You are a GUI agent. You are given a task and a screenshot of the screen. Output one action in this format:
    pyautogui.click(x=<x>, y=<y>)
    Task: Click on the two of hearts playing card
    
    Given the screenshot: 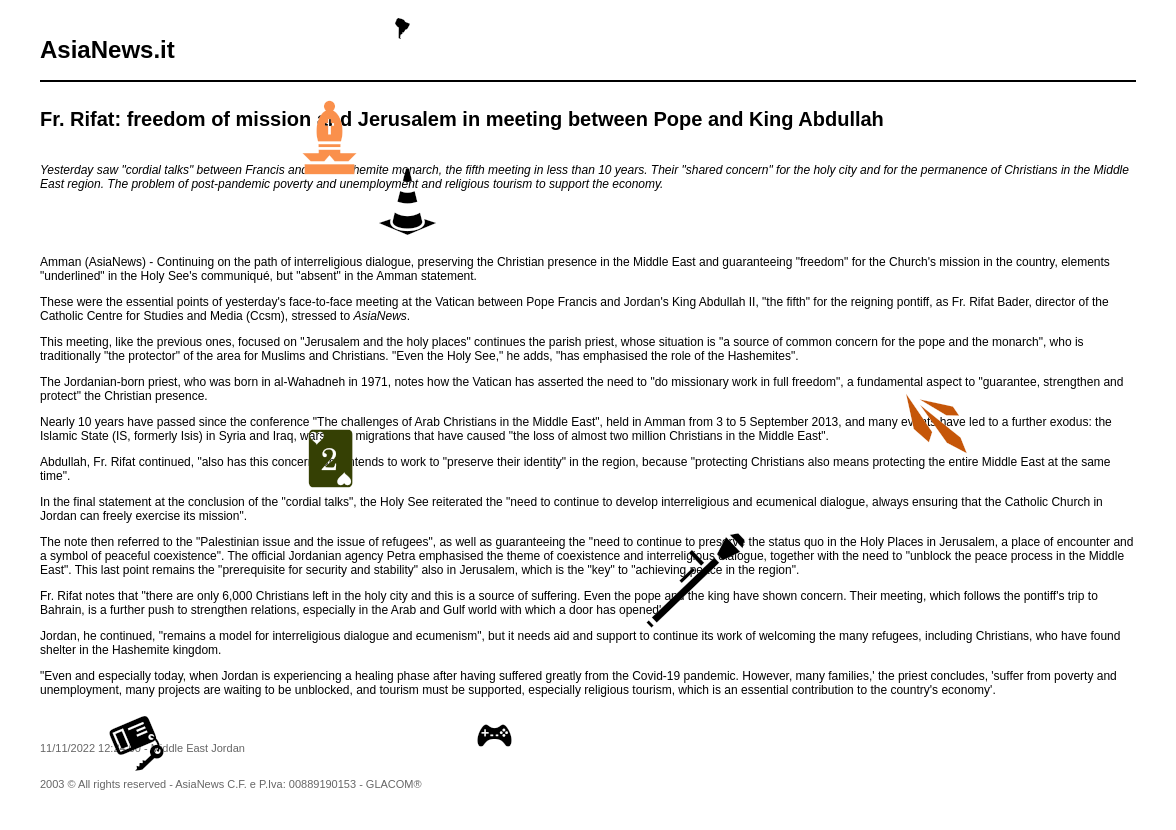 What is the action you would take?
    pyautogui.click(x=330, y=458)
    